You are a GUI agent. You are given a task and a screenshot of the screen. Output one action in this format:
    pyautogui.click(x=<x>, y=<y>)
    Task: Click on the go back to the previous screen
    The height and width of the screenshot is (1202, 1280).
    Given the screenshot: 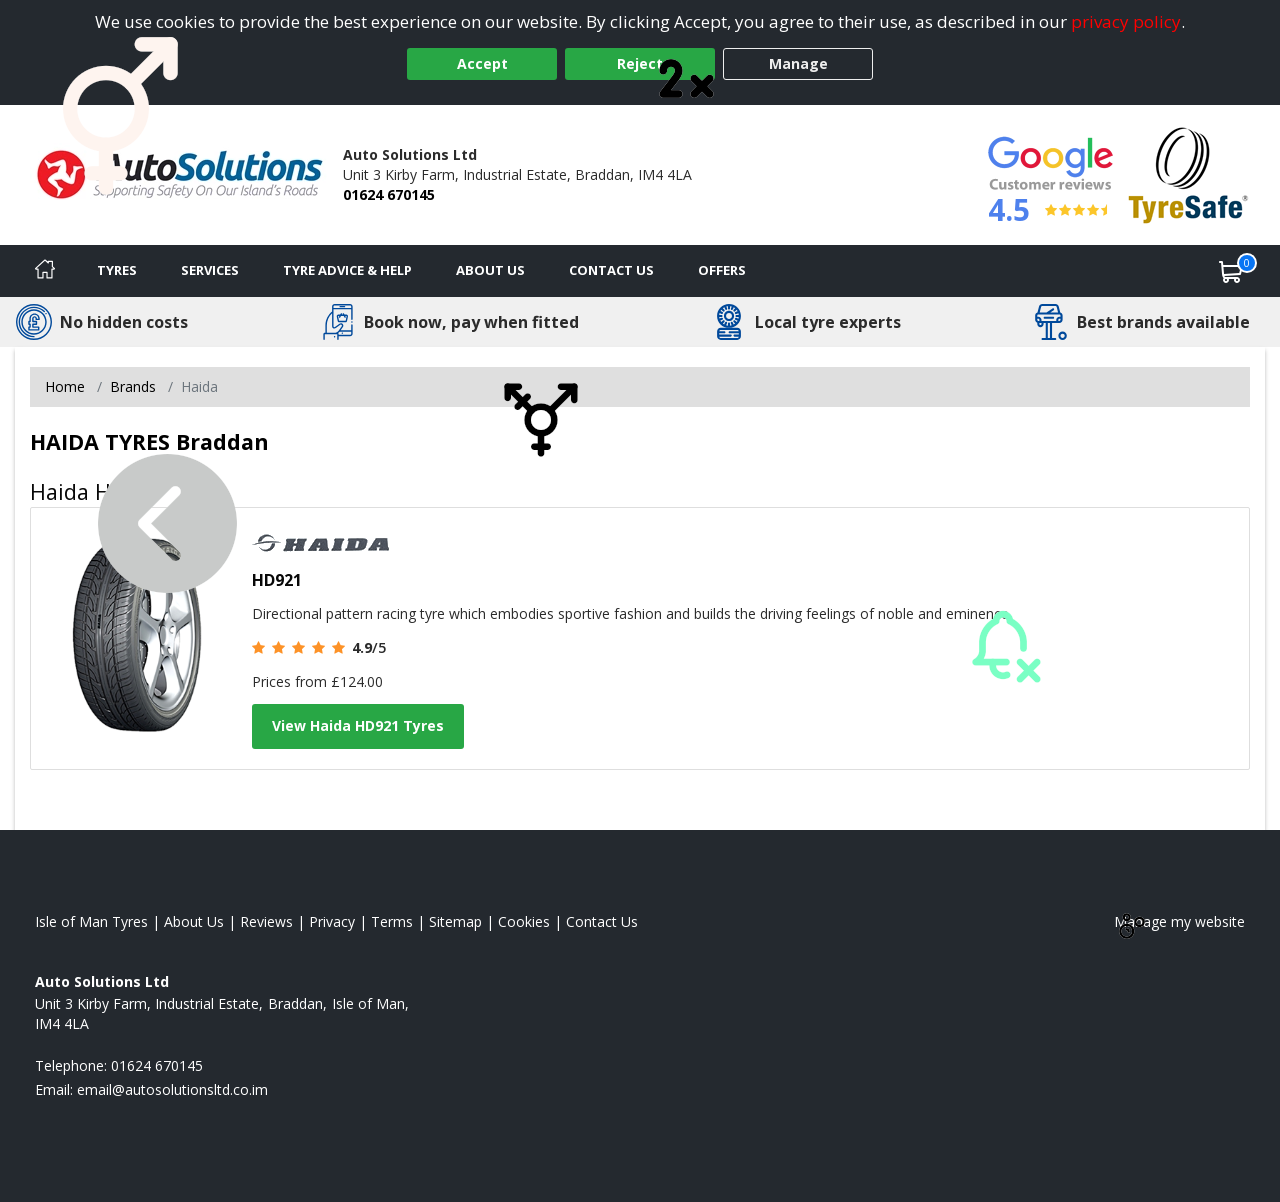 What is the action you would take?
    pyautogui.click(x=167, y=523)
    